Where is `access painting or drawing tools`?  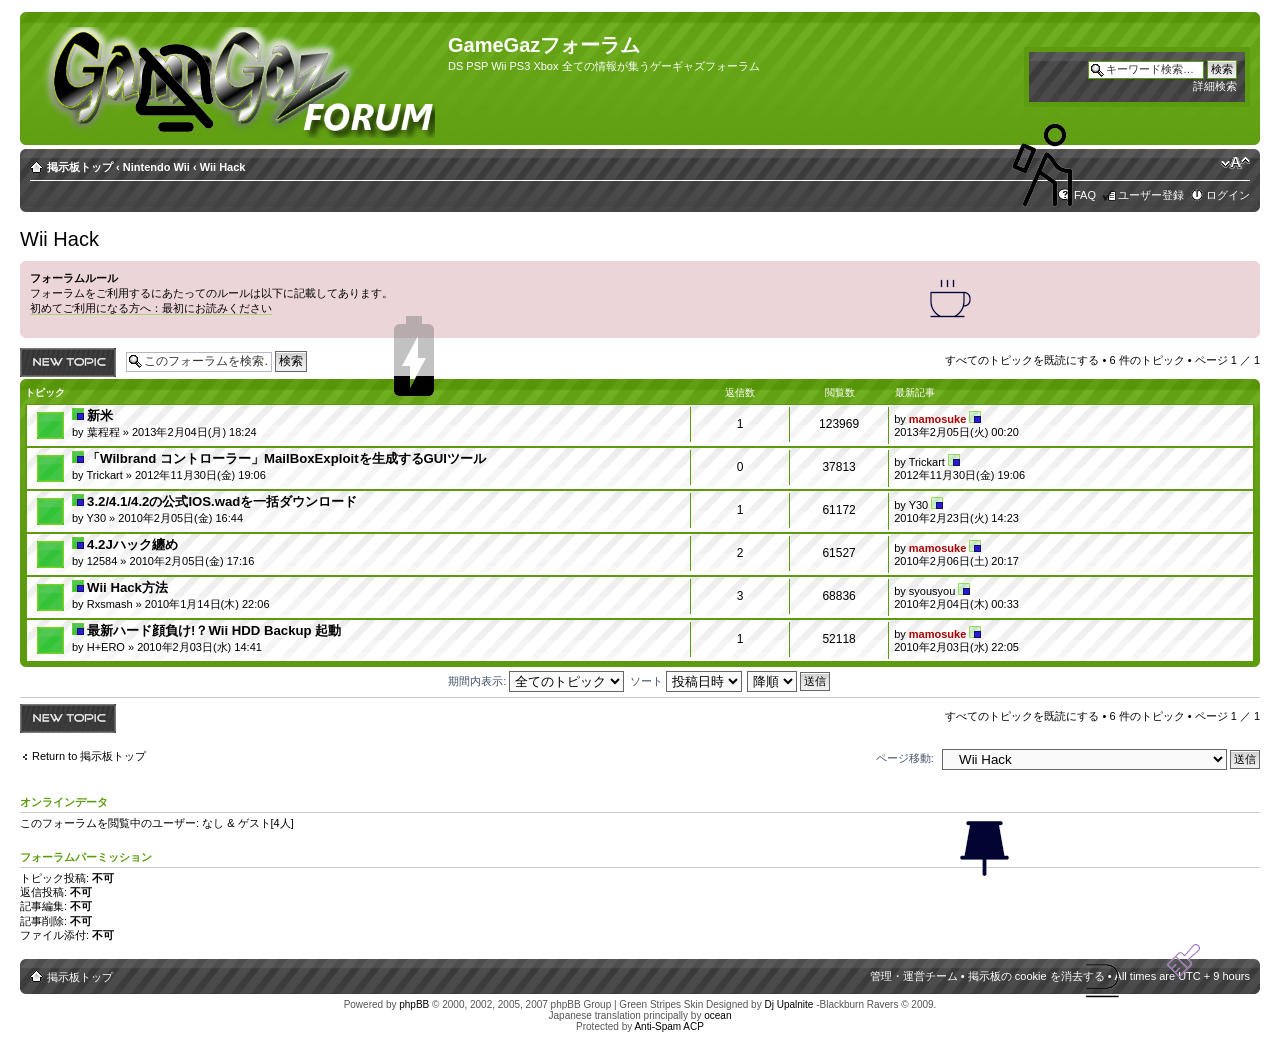
access painting or drawing tools is located at coordinates (1184, 960).